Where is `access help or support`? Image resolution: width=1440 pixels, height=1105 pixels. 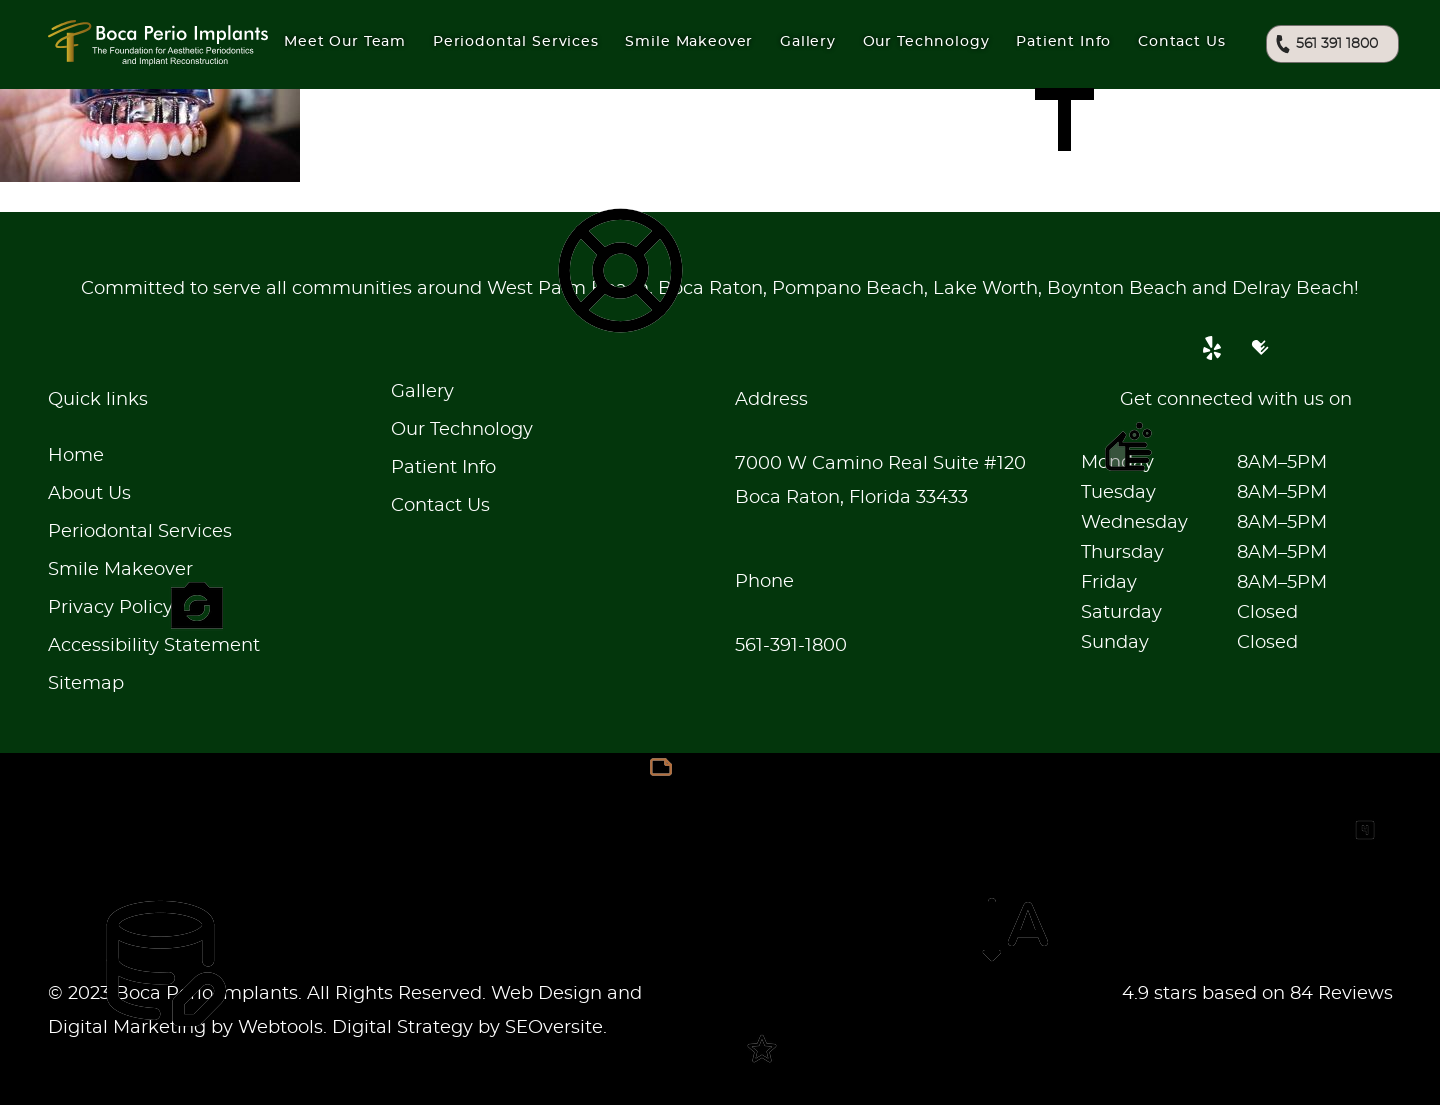 access help or support is located at coordinates (620, 270).